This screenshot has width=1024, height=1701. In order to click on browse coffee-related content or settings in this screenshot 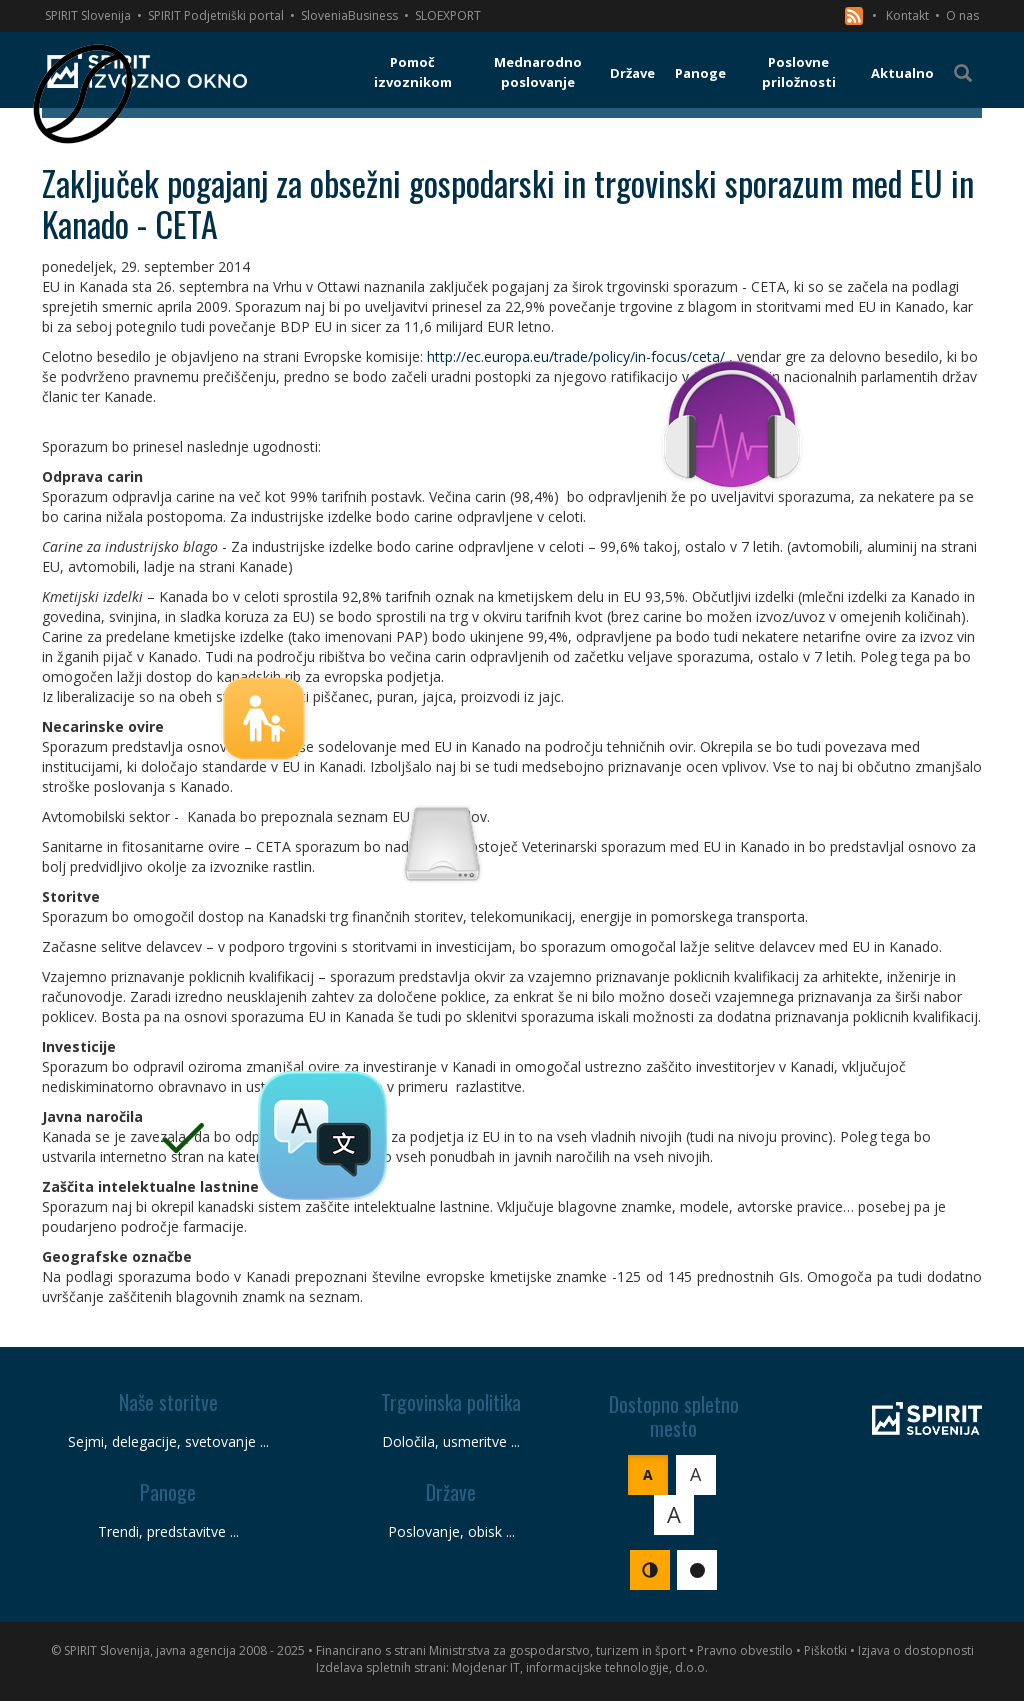, I will do `click(83, 94)`.